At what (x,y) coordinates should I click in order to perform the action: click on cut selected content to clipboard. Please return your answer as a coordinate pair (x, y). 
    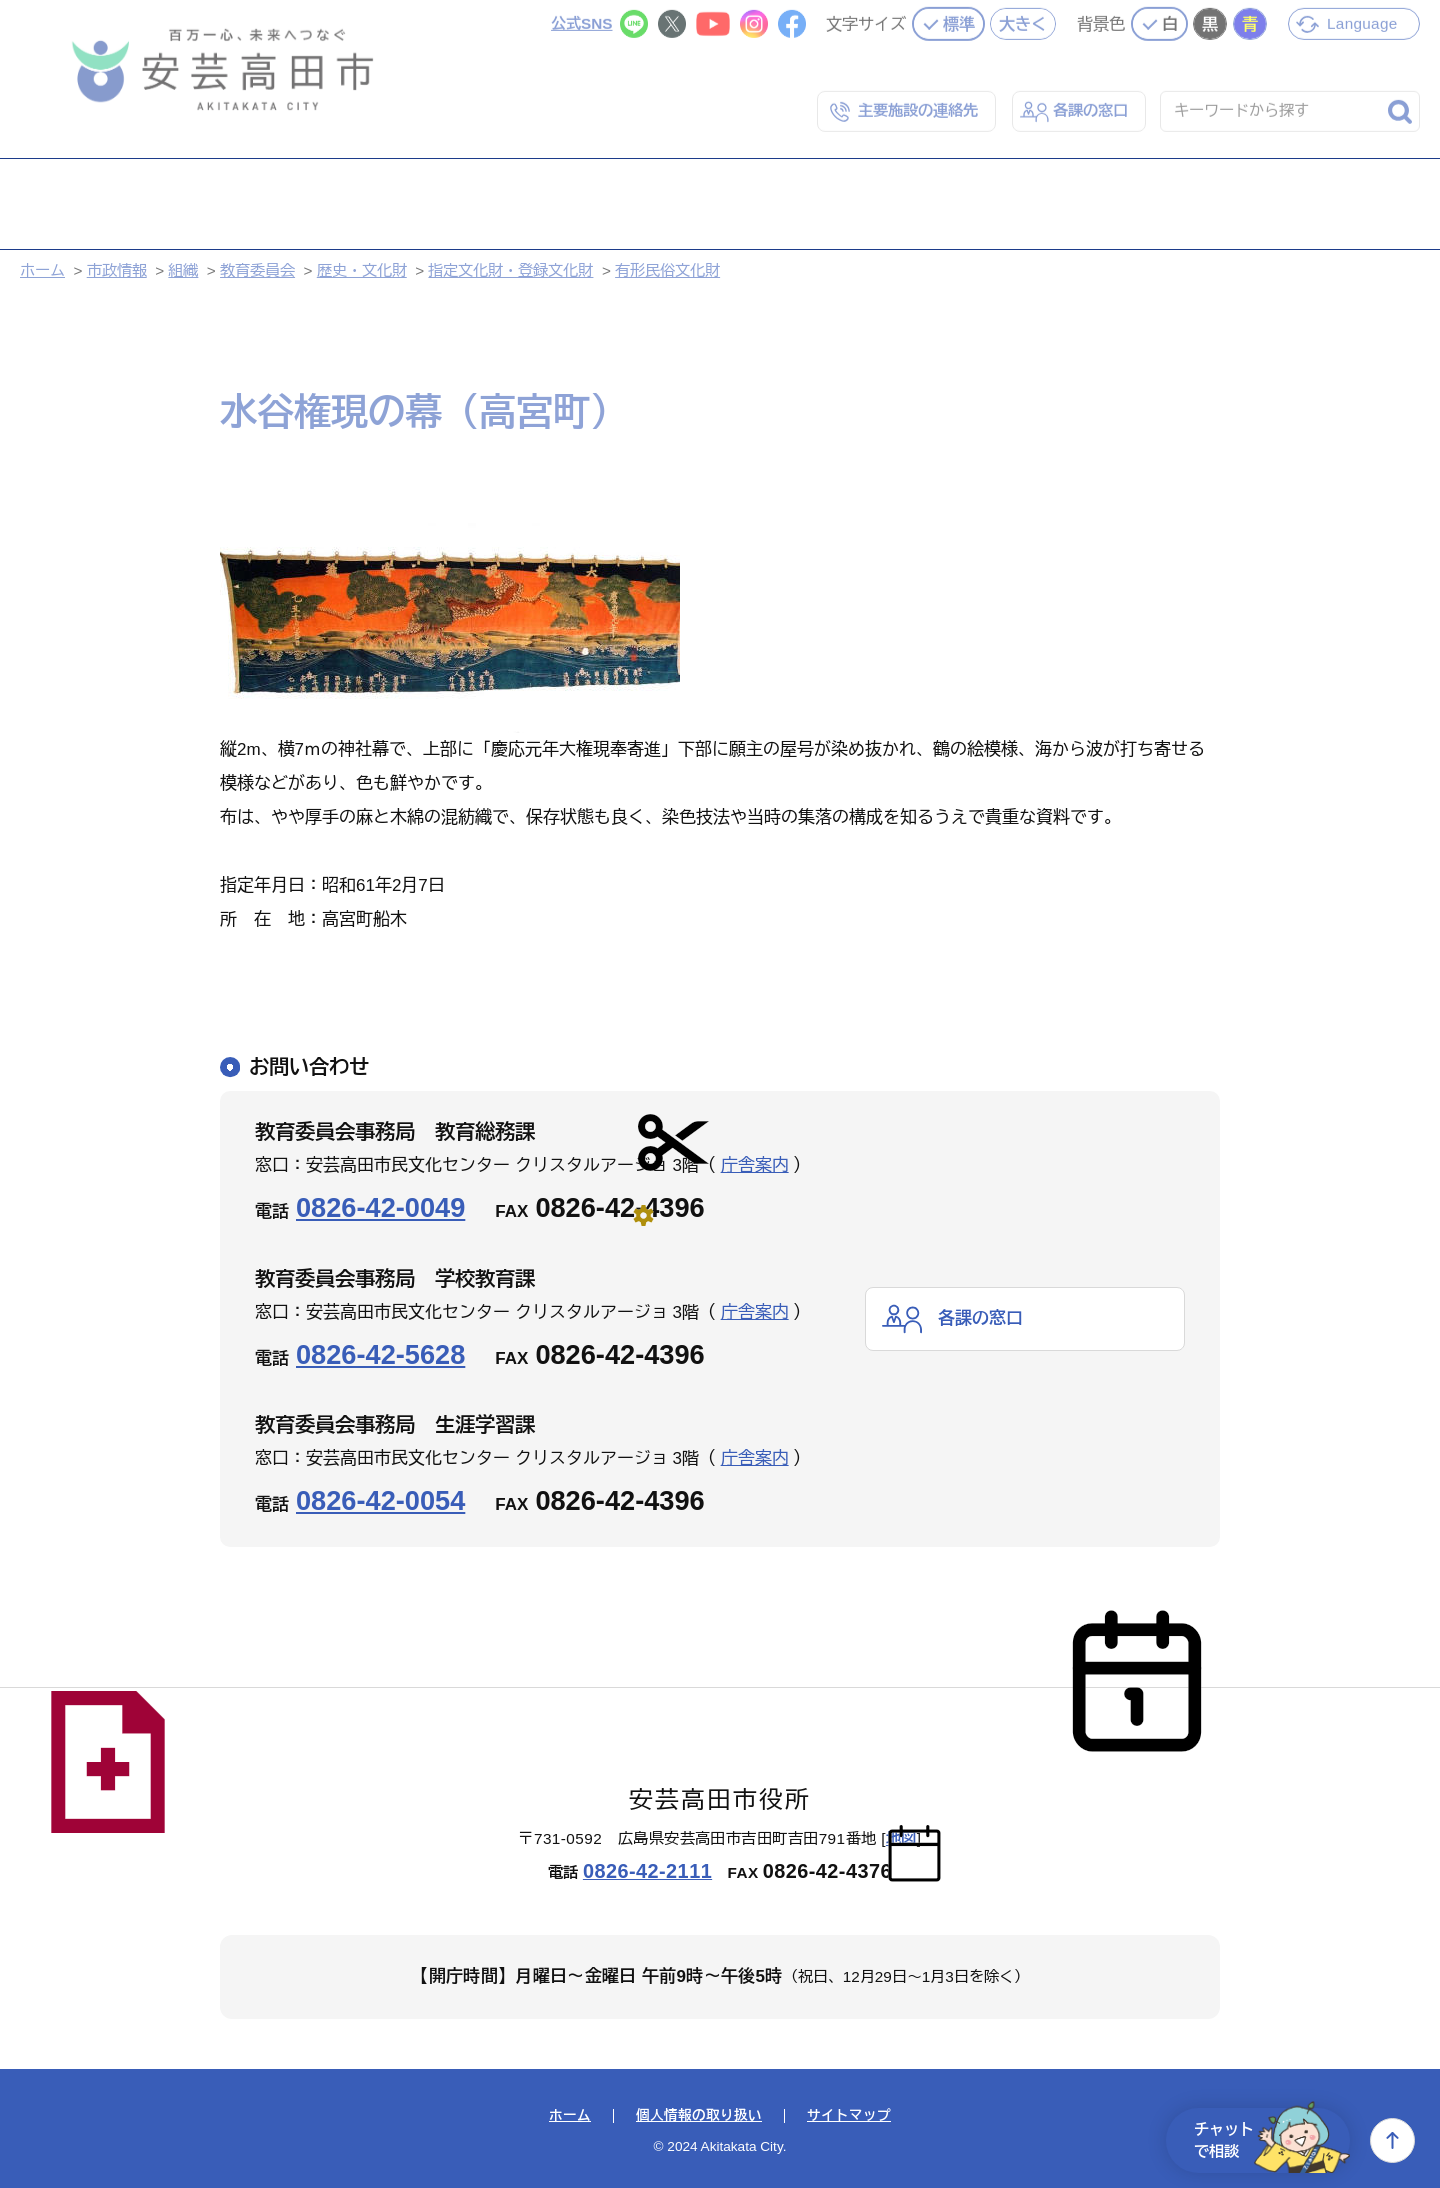
    Looking at the image, I should click on (673, 1142).